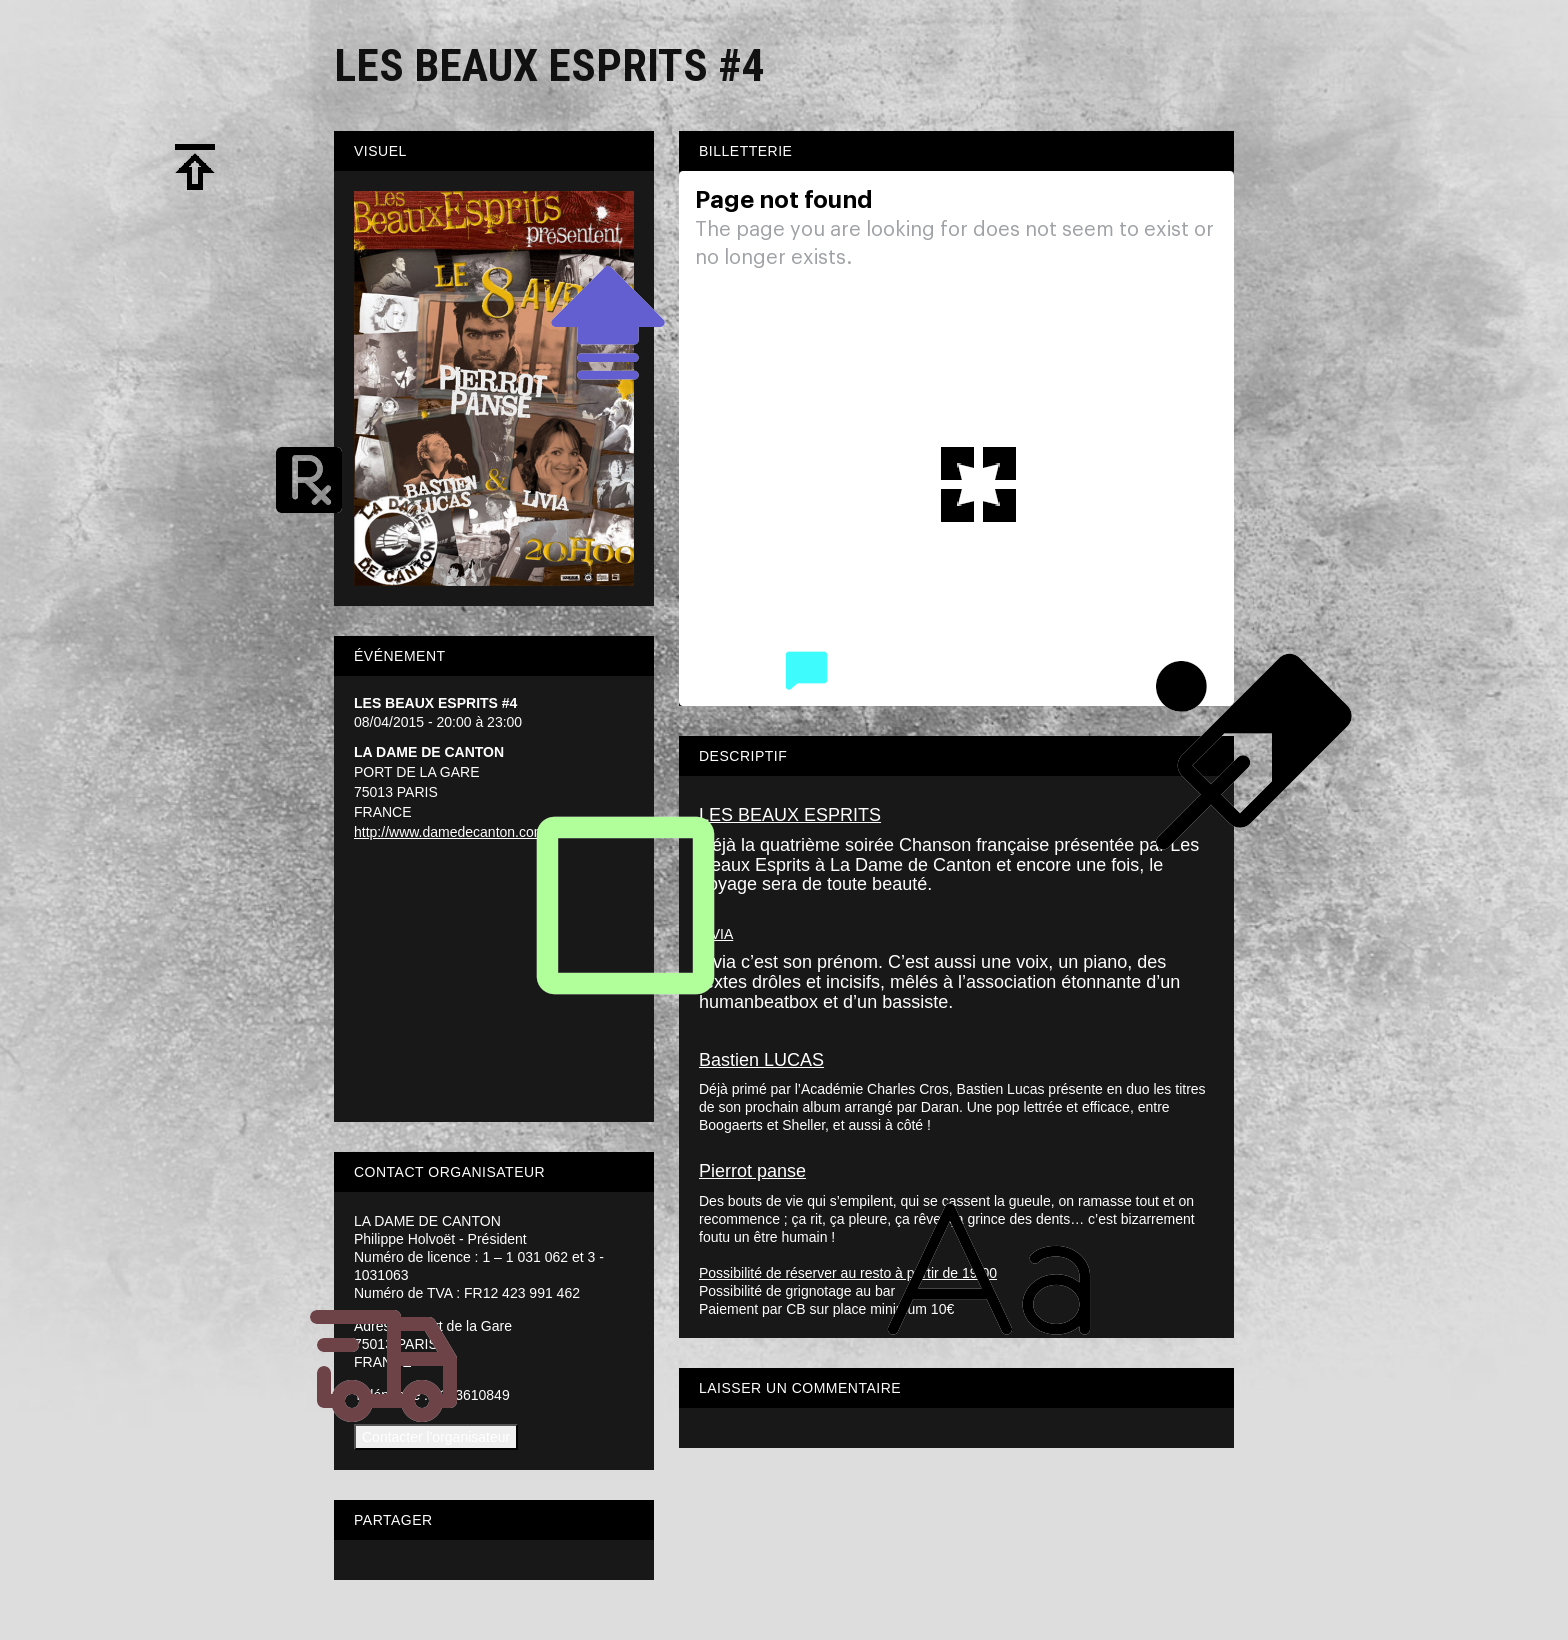 The height and width of the screenshot is (1640, 1568). Describe the element at coordinates (309, 480) in the screenshot. I see `view prescription details` at that location.